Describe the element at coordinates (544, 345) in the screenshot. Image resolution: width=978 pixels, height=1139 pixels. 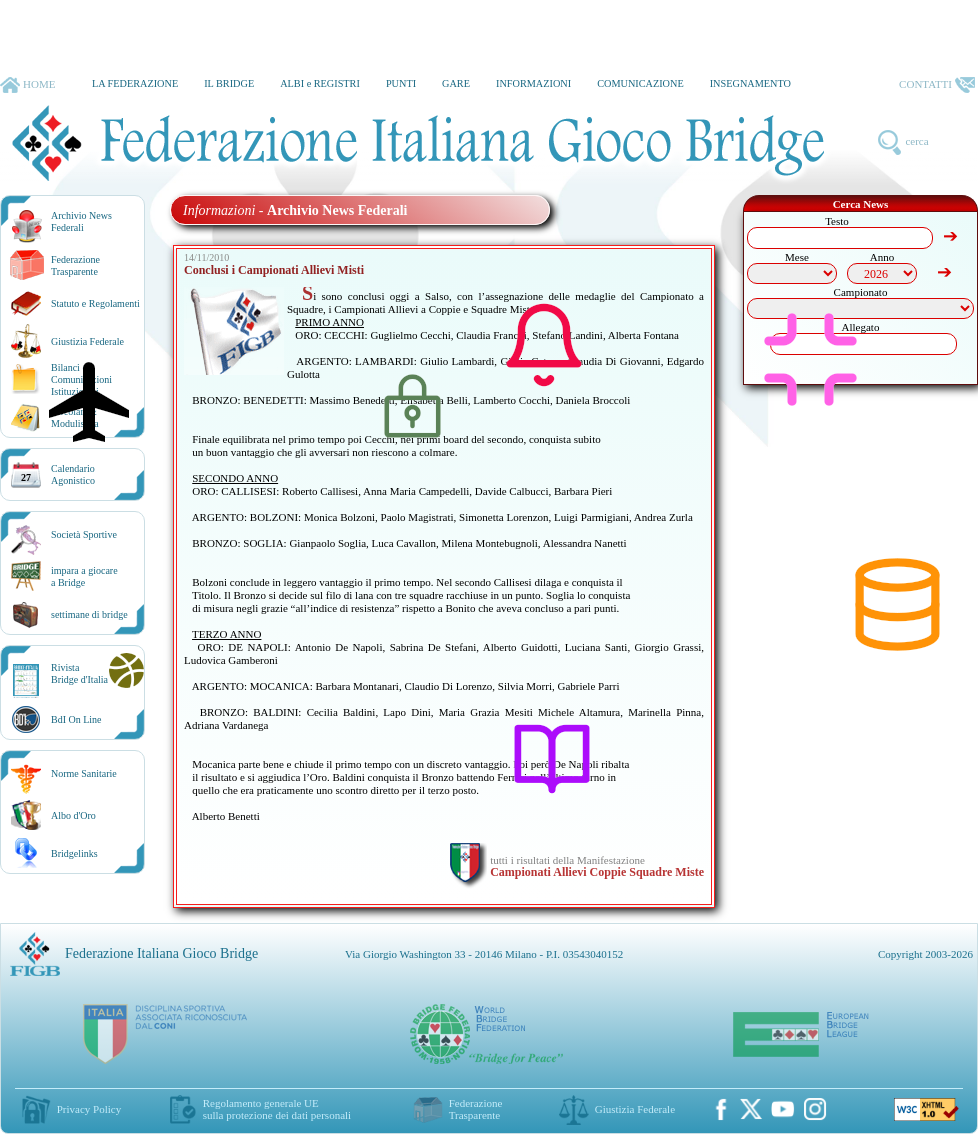
I see `view notifications` at that location.